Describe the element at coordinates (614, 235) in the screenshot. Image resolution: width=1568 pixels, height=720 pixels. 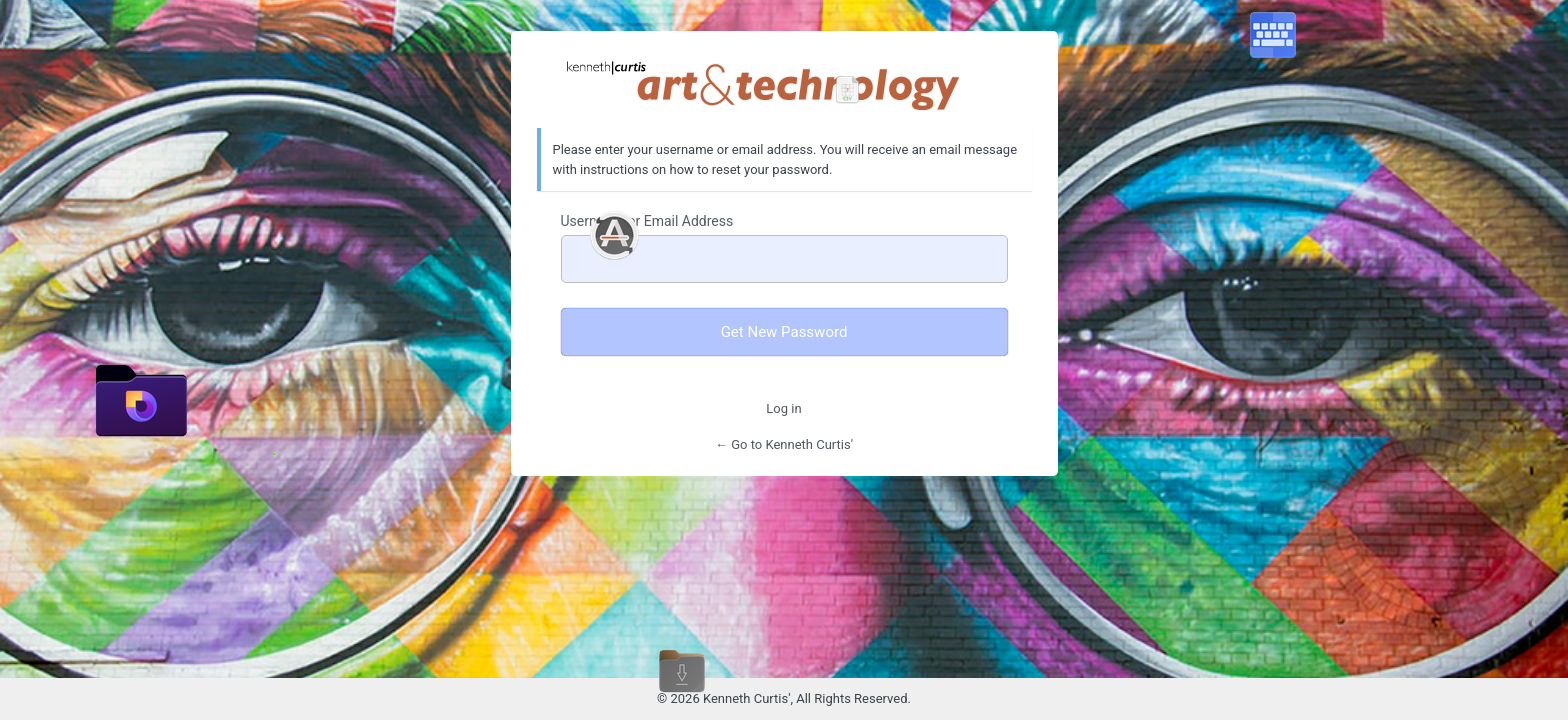
I see `open the software updater application` at that location.